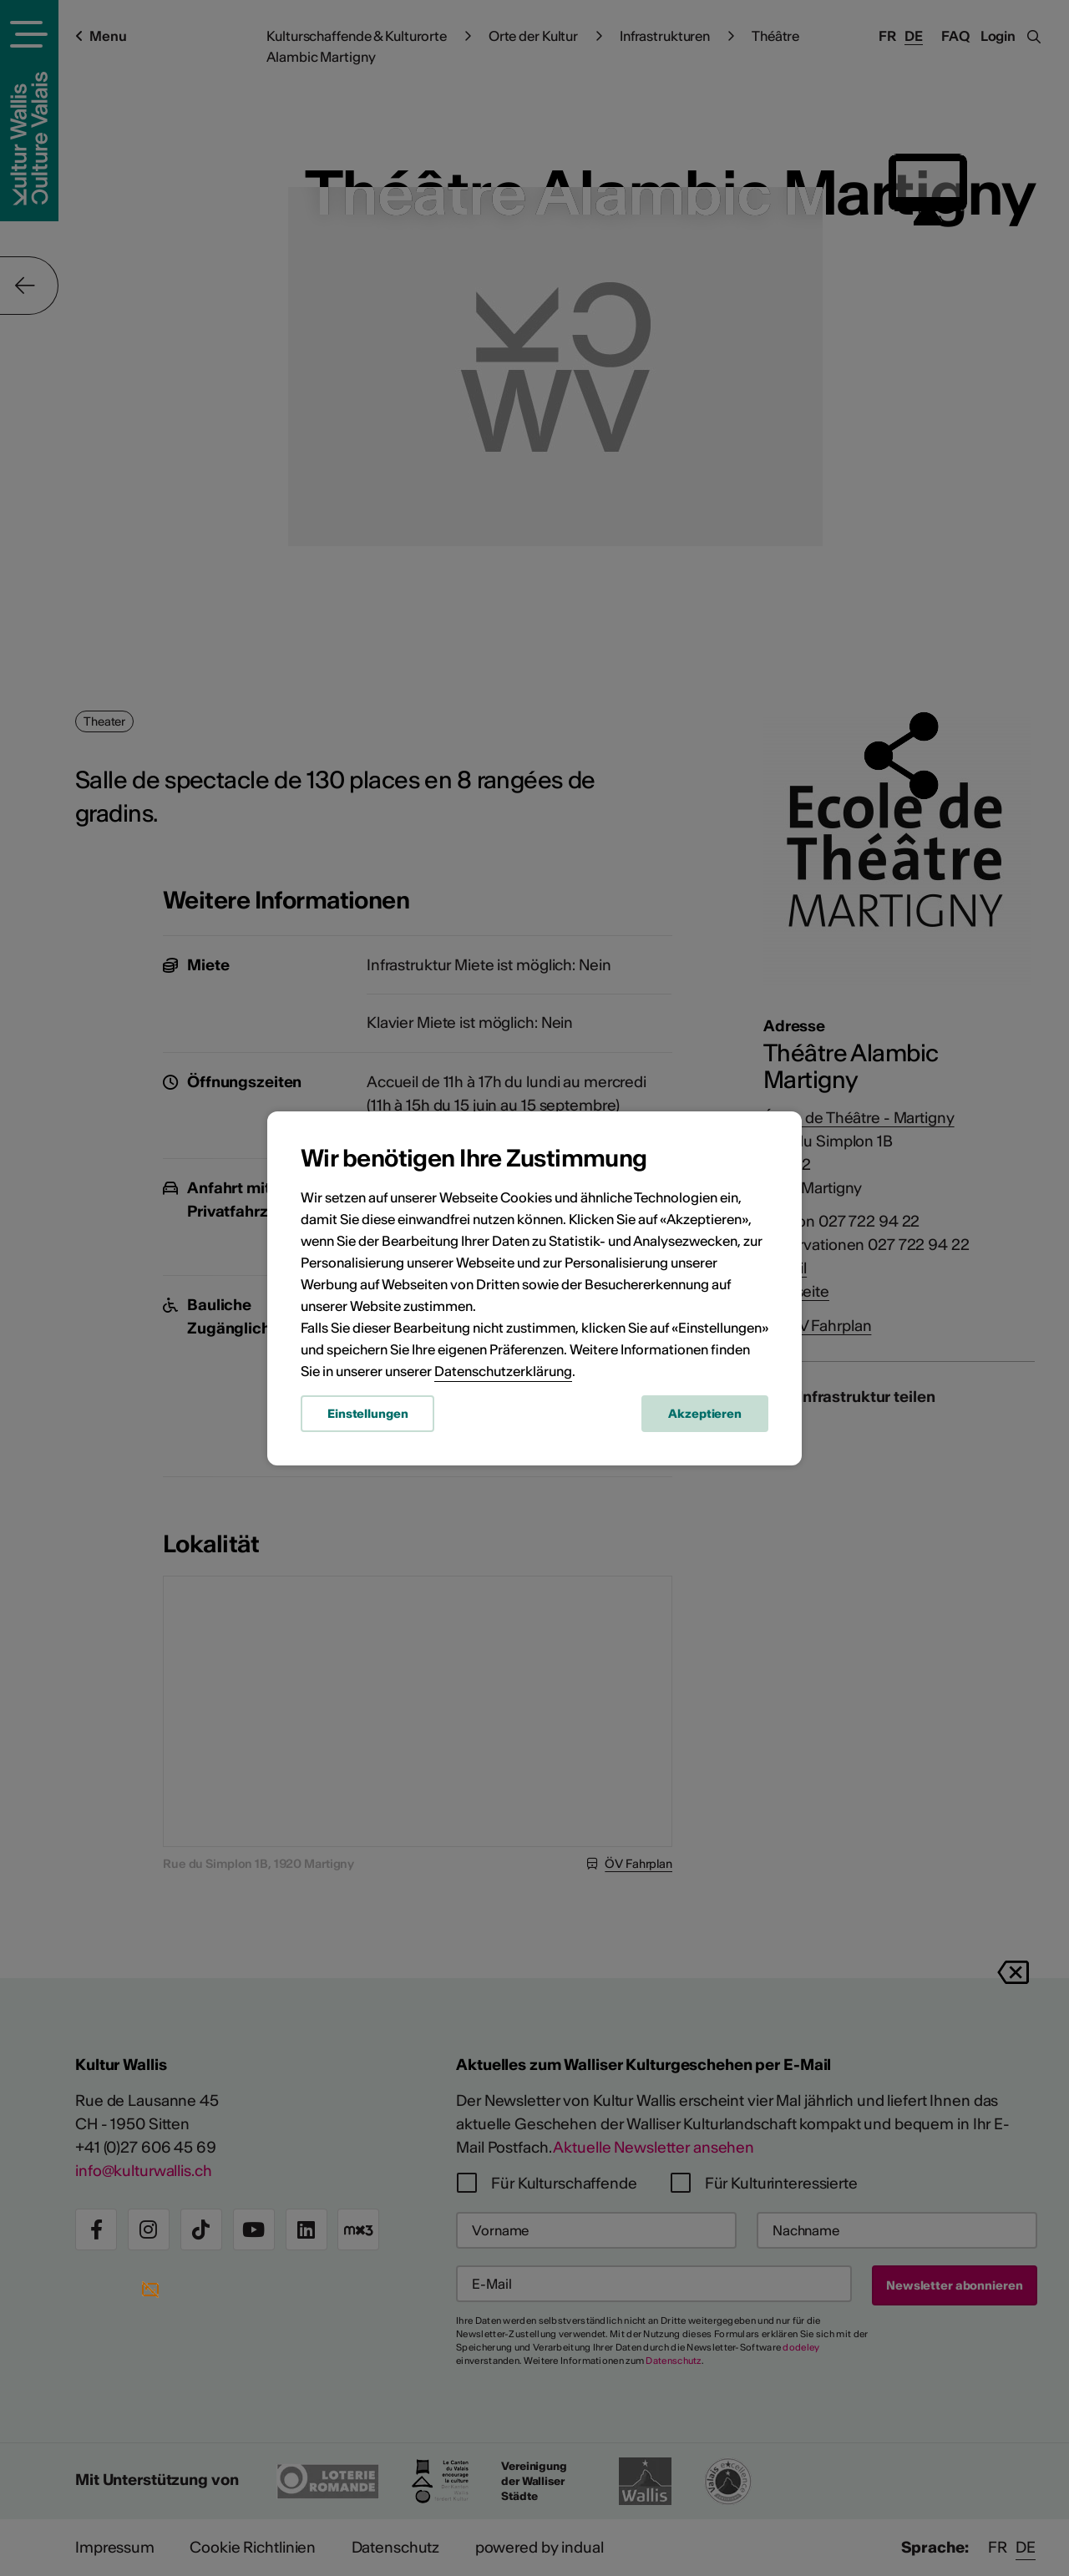 This screenshot has height=2576, width=1069. I want to click on share content to social networks, so click(904, 756).